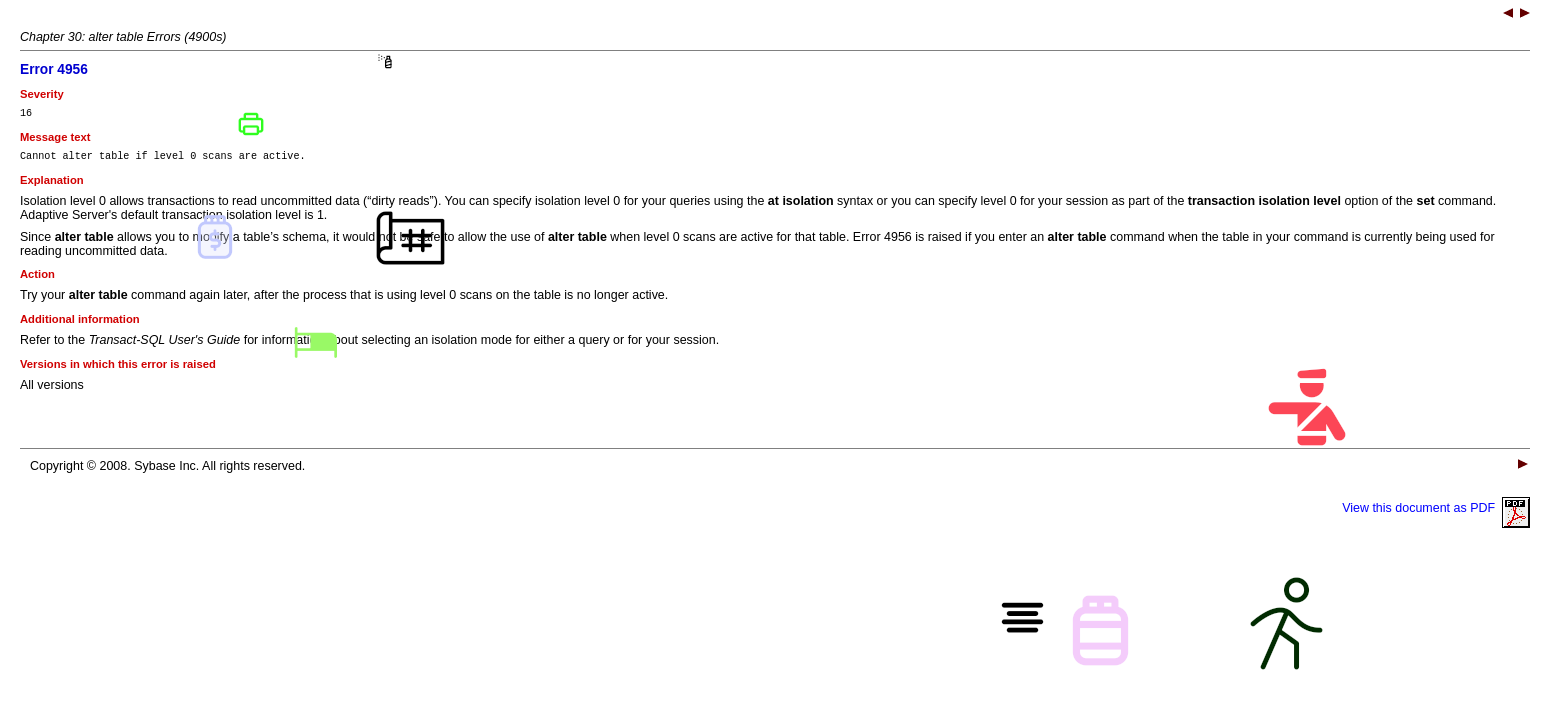 This screenshot has height=720, width=1550. What do you see at coordinates (314, 342) in the screenshot?
I see `view hotel or accommodation options` at bounding box center [314, 342].